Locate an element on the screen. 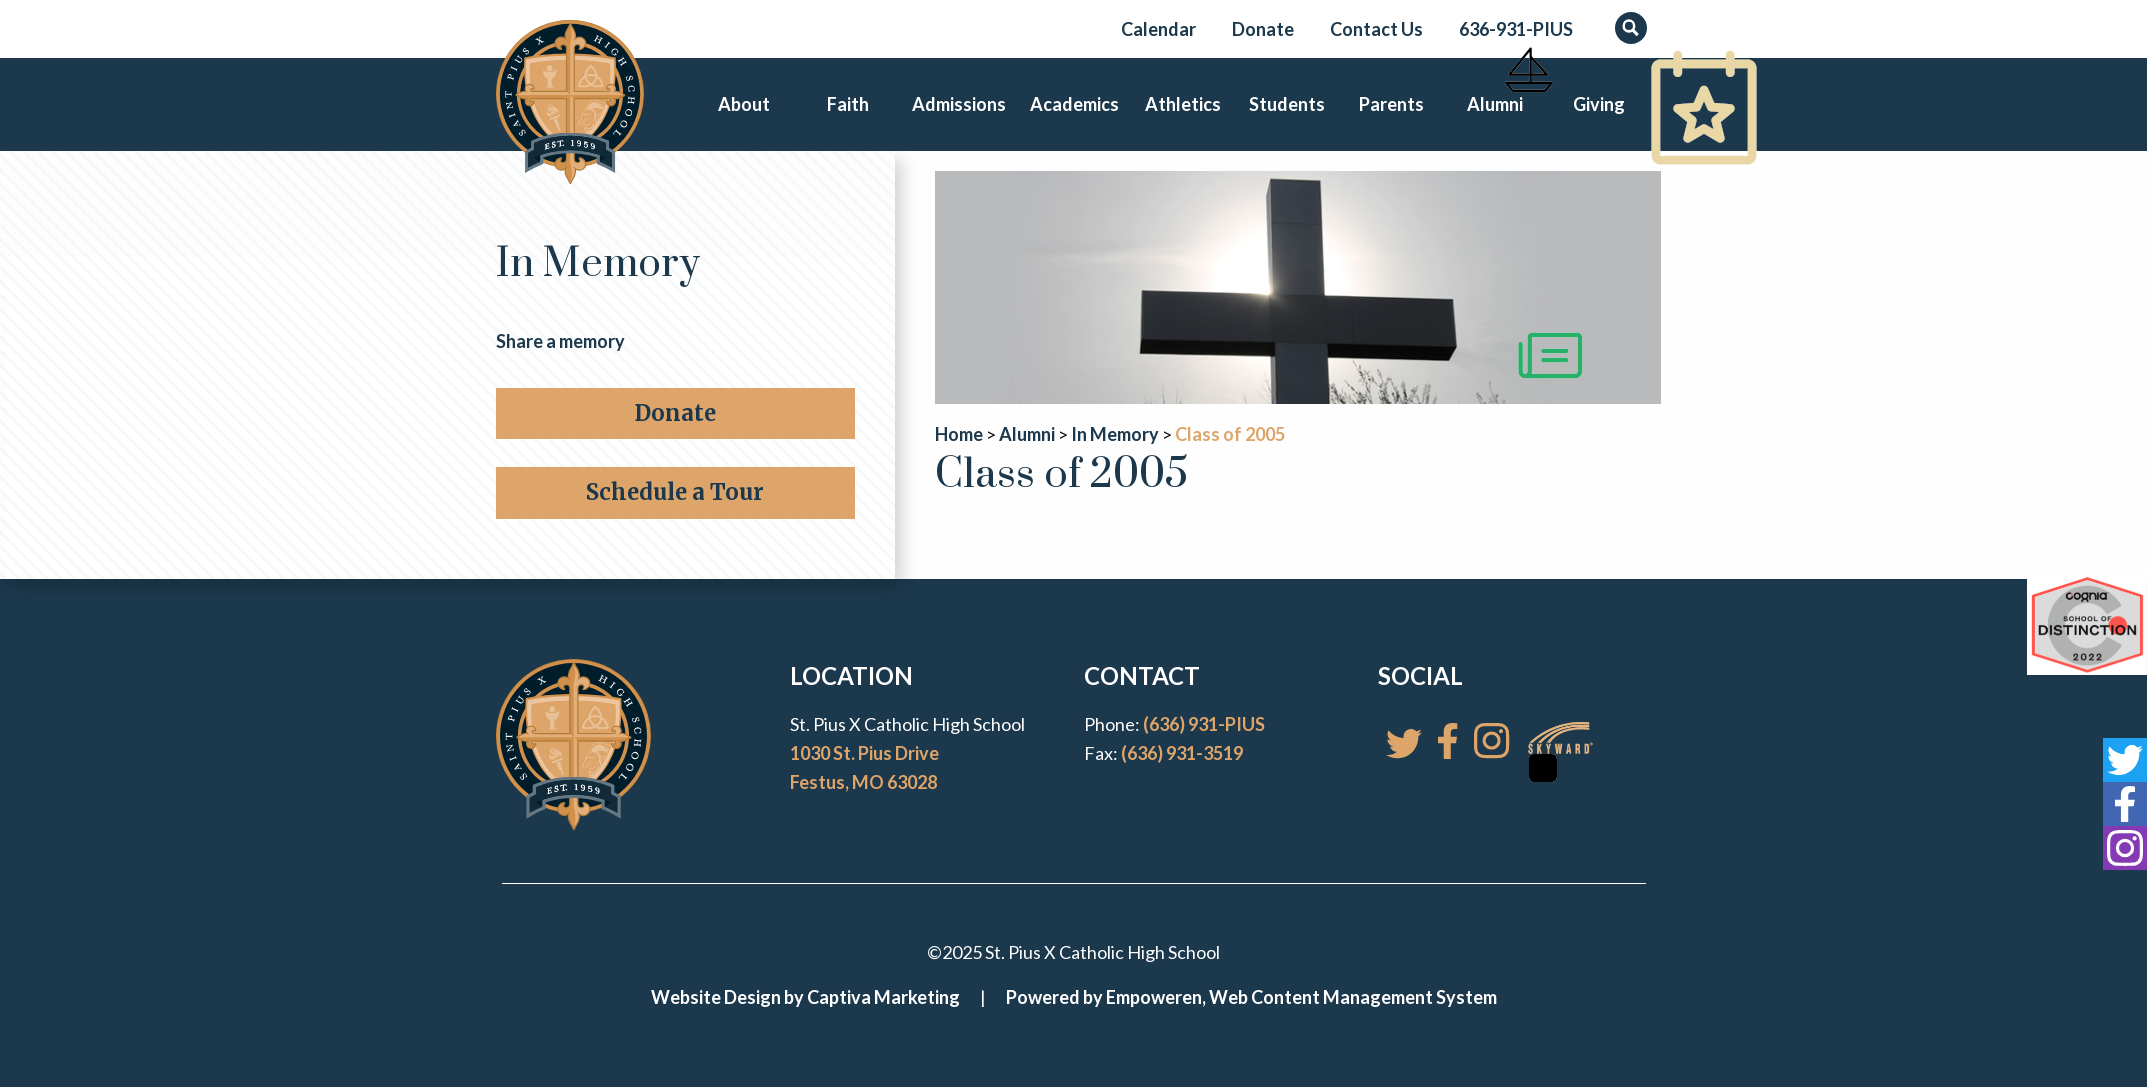  view news articles or updates is located at coordinates (1552, 355).